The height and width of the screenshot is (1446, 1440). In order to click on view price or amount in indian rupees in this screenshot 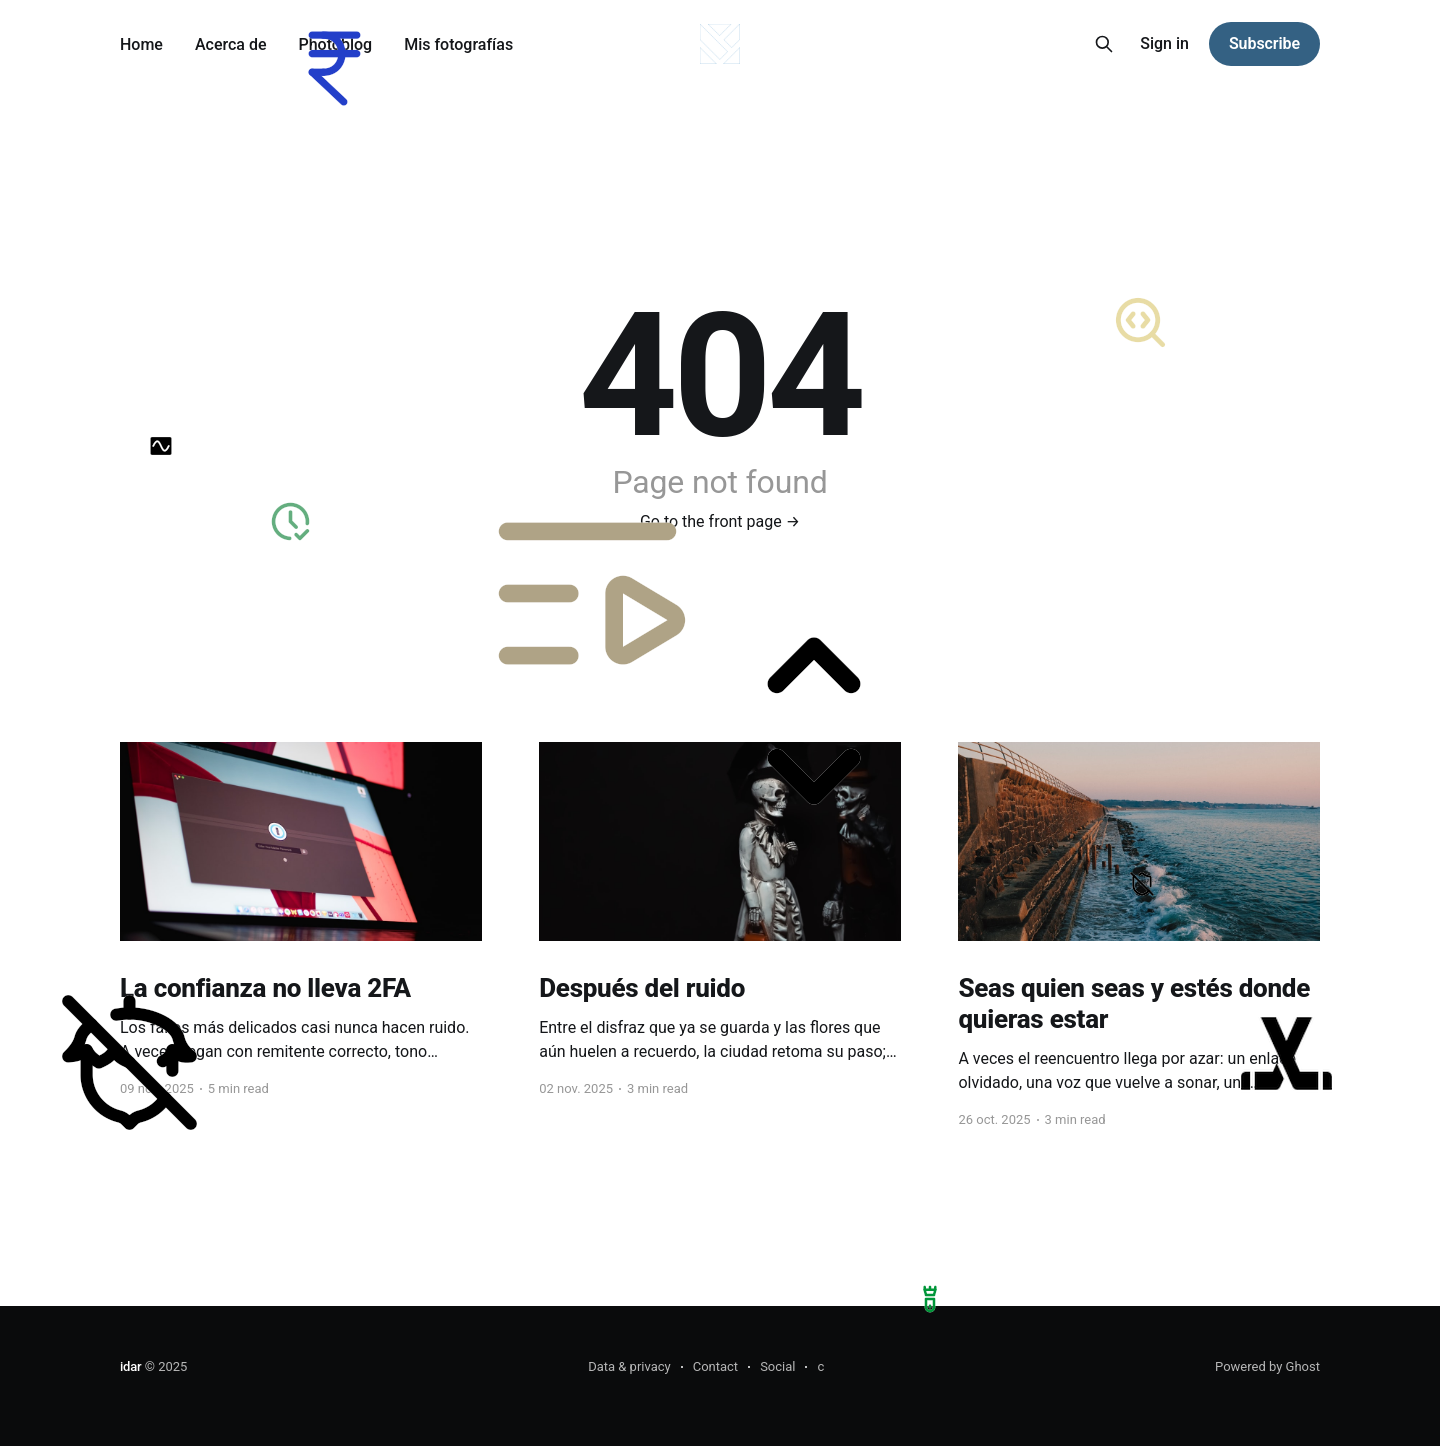, I will do `click(334, 68)`.